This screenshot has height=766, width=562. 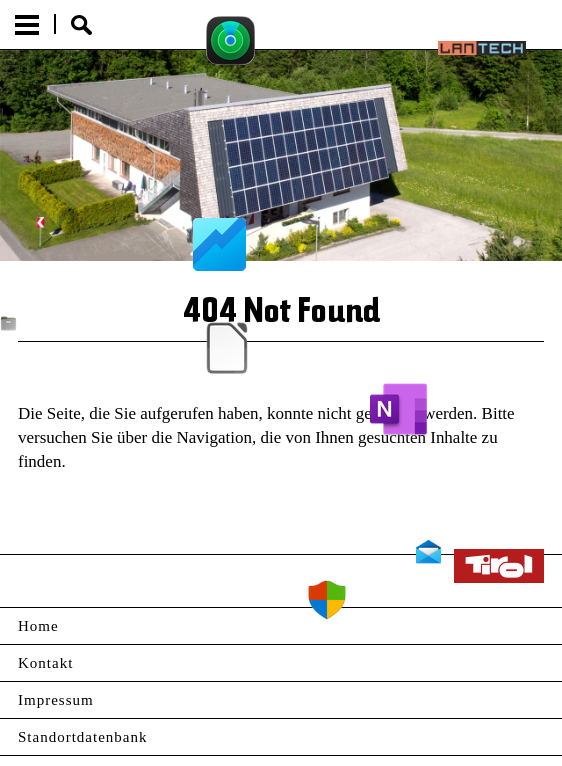 I want to click on indicates Windows Firewall protection is active, so click(x=327, y=600).